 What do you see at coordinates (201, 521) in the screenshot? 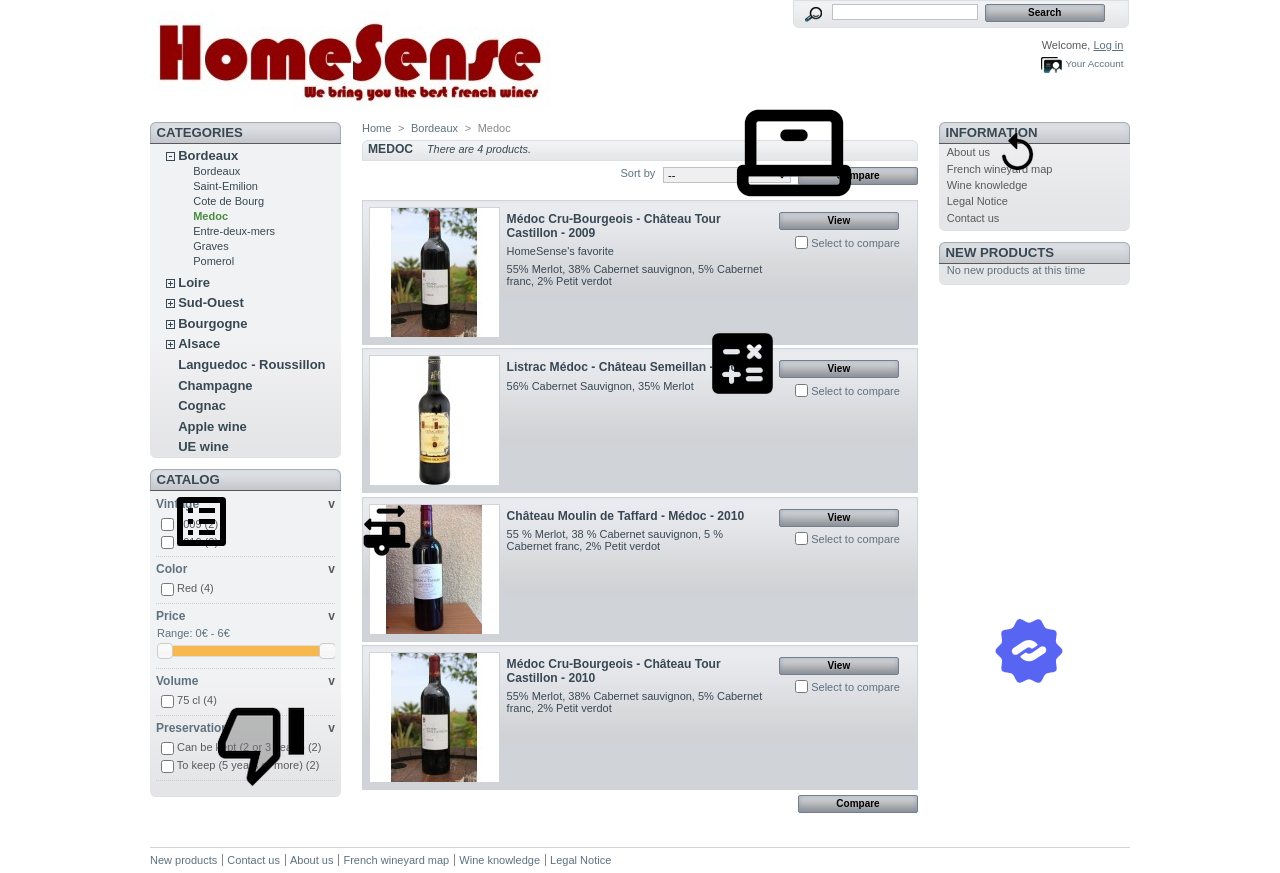
I see `view list details or summary` at bounding box center [201, 521].